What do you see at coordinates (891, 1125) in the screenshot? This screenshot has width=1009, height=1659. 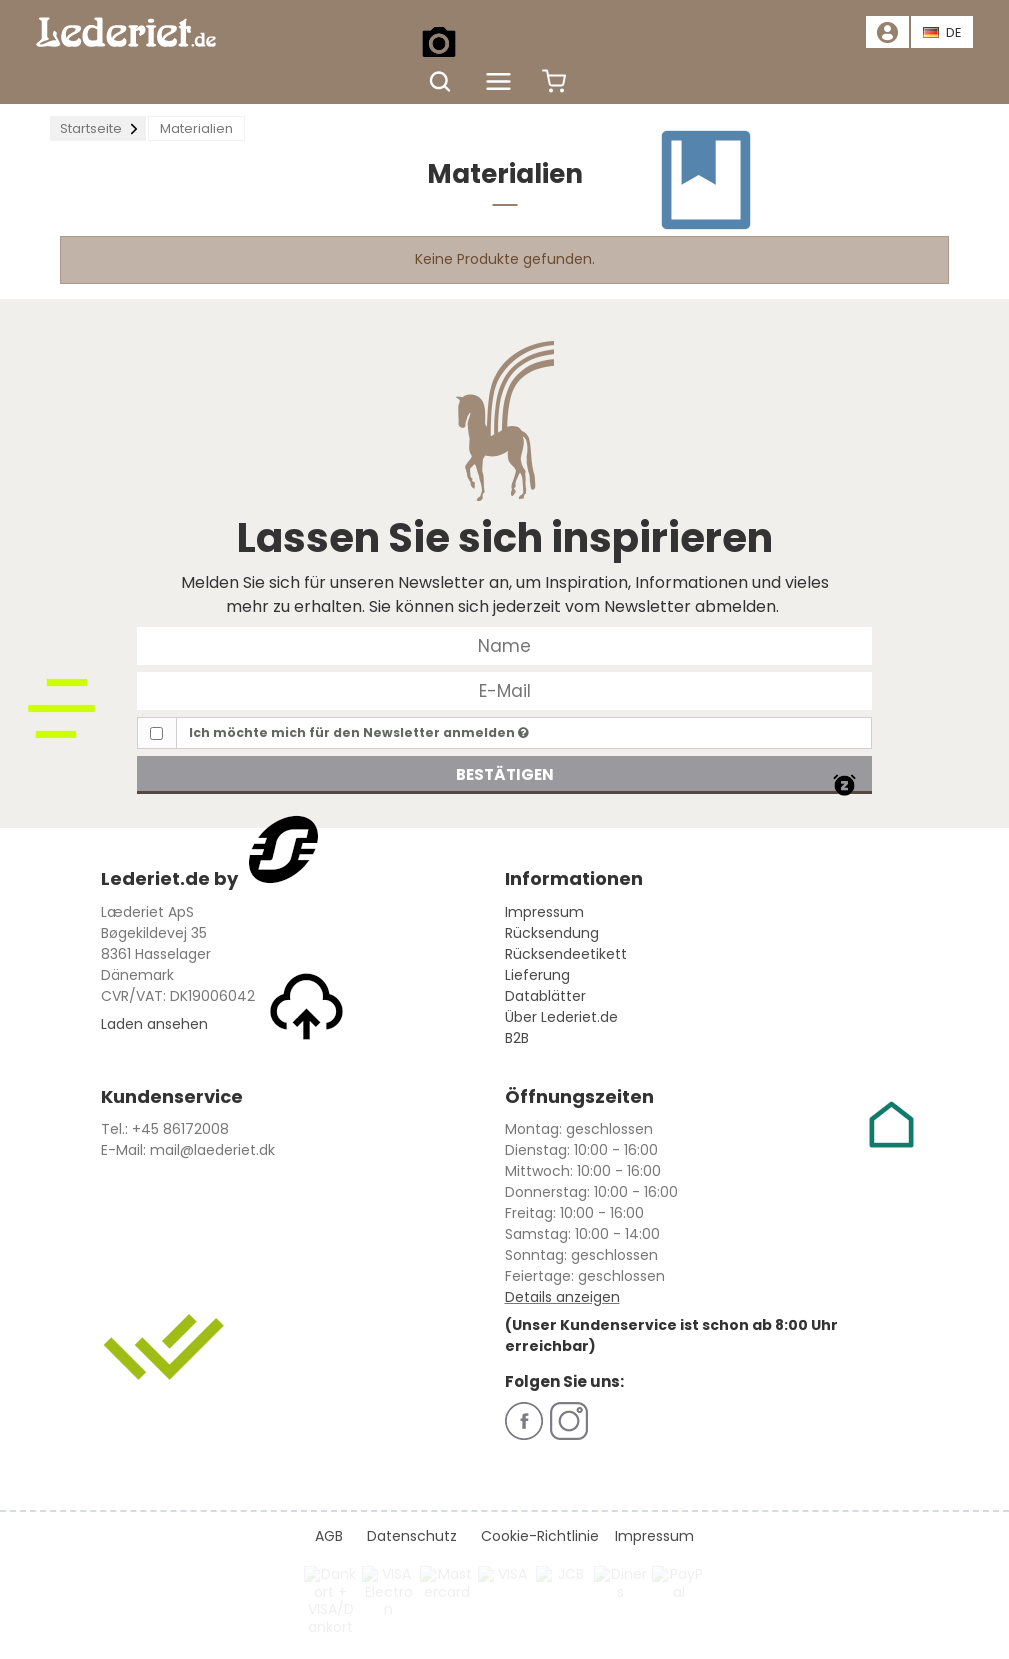 I see `navigate to home screen` at bounding box center [891, 1125].